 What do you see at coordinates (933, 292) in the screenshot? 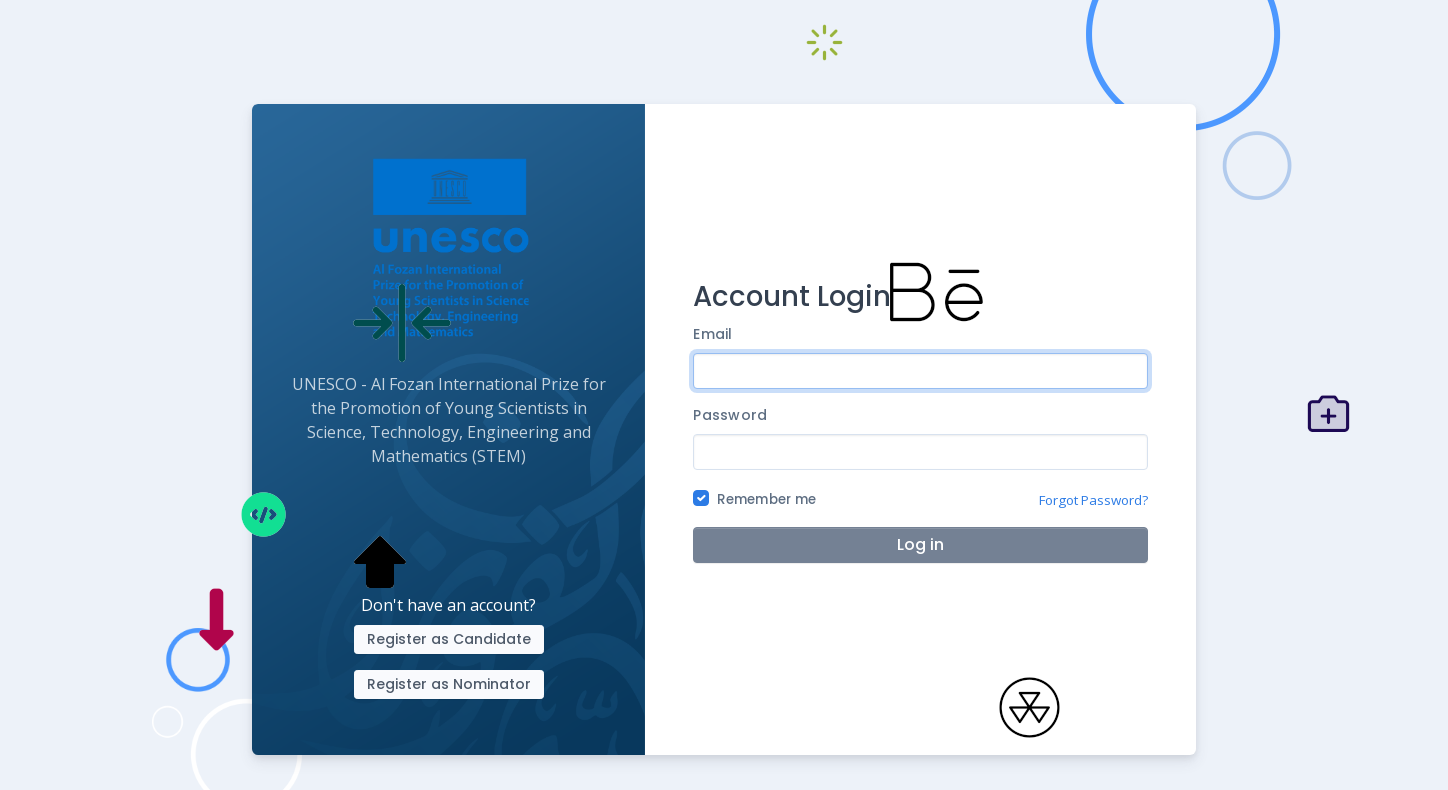
I see `view behance portfolio` at bounding box center [933, 292].